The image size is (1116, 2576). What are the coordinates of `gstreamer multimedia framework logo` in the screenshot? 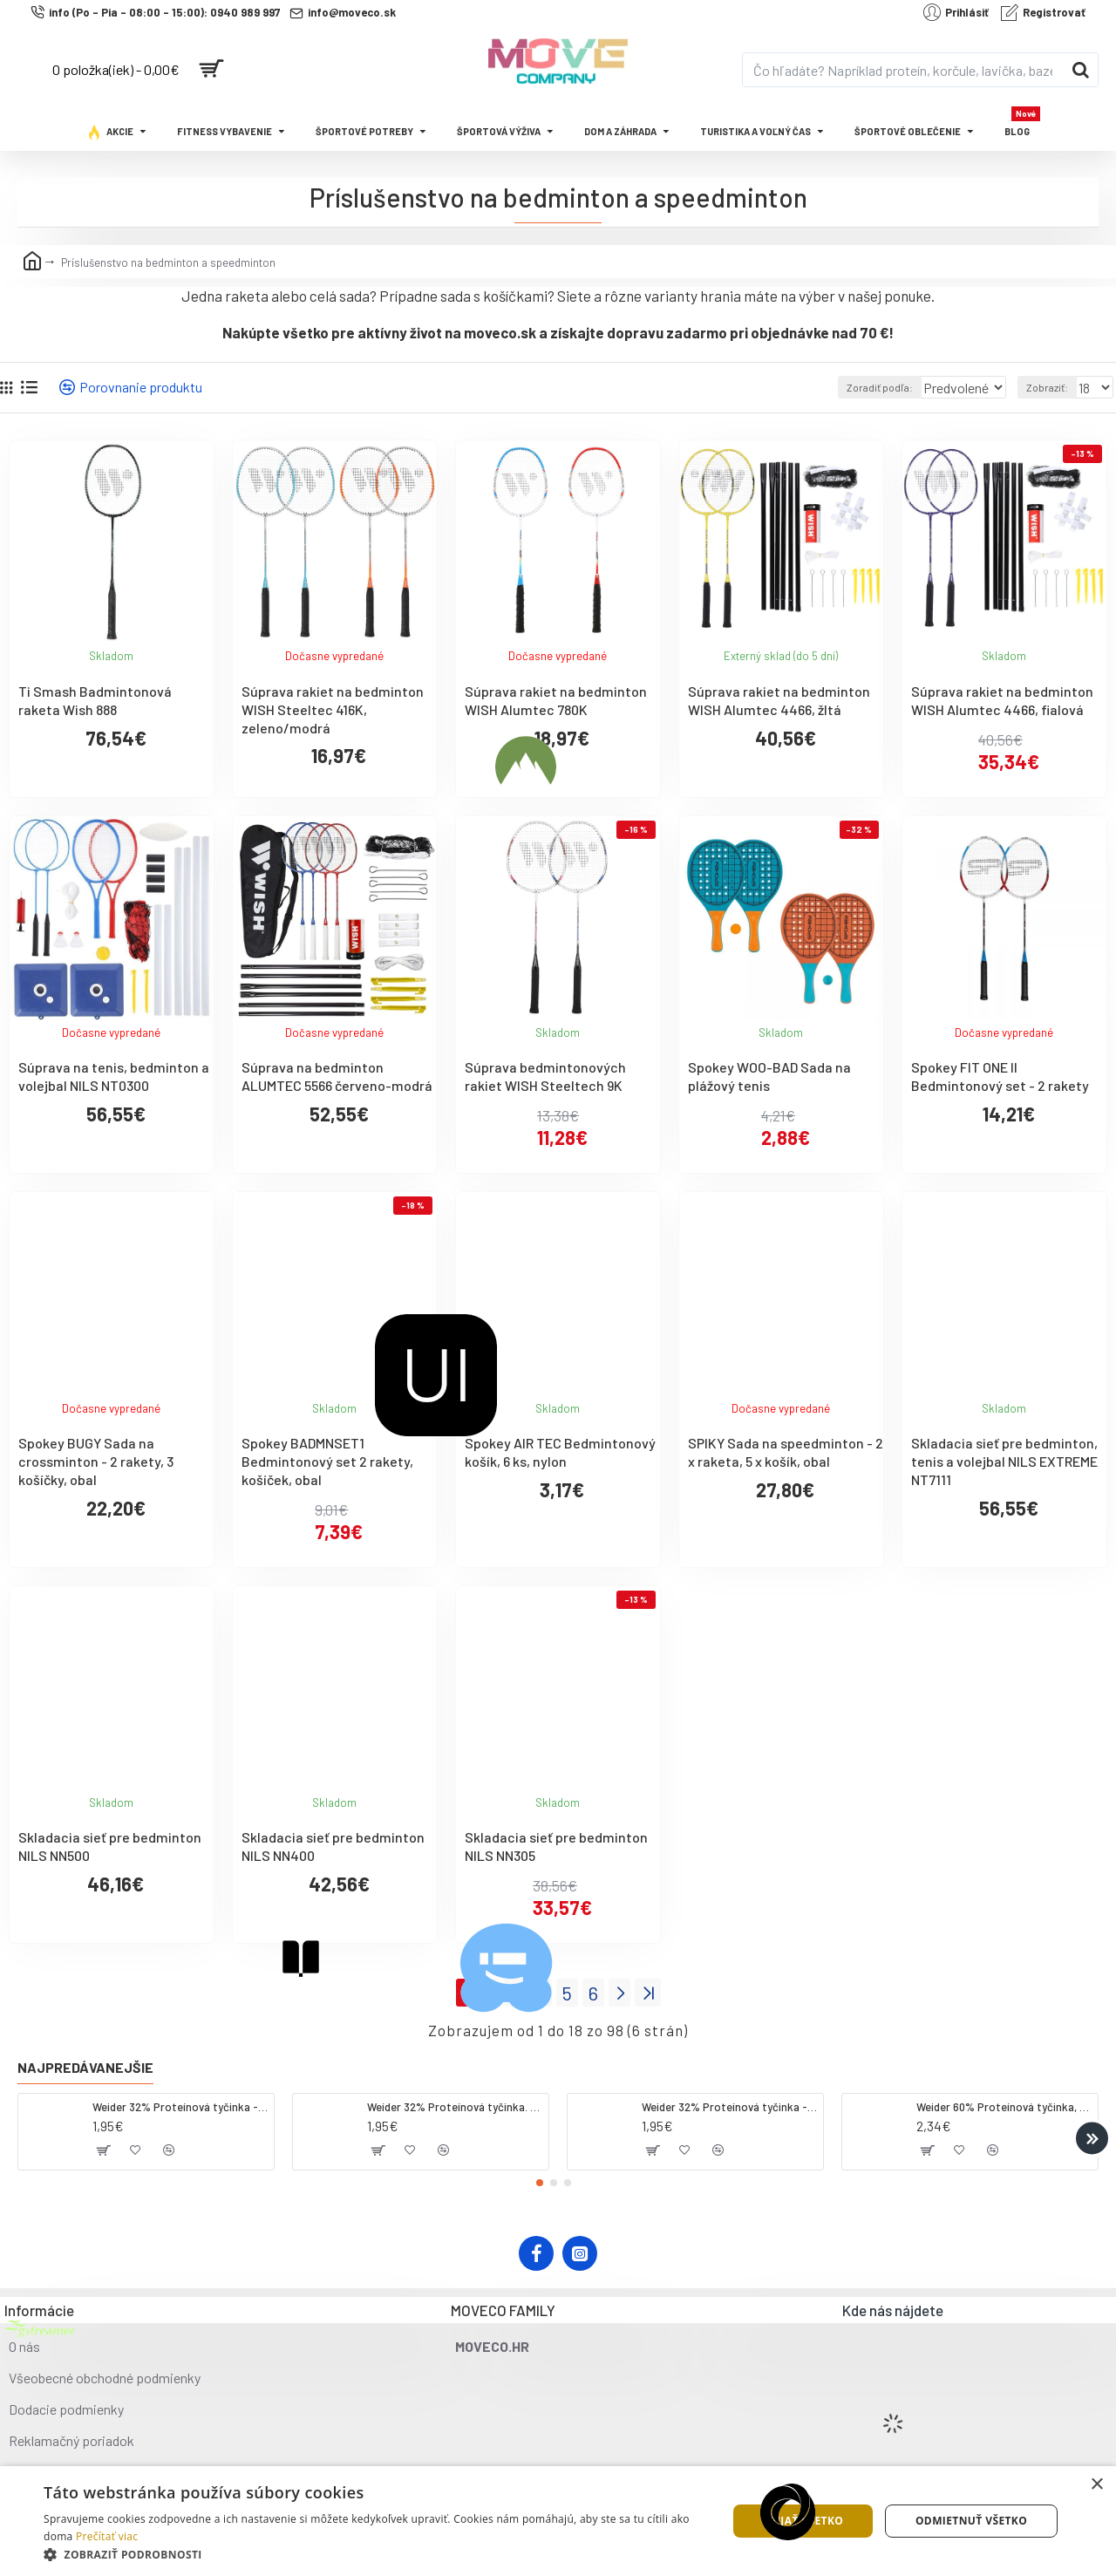 It's located at (39, 2328).